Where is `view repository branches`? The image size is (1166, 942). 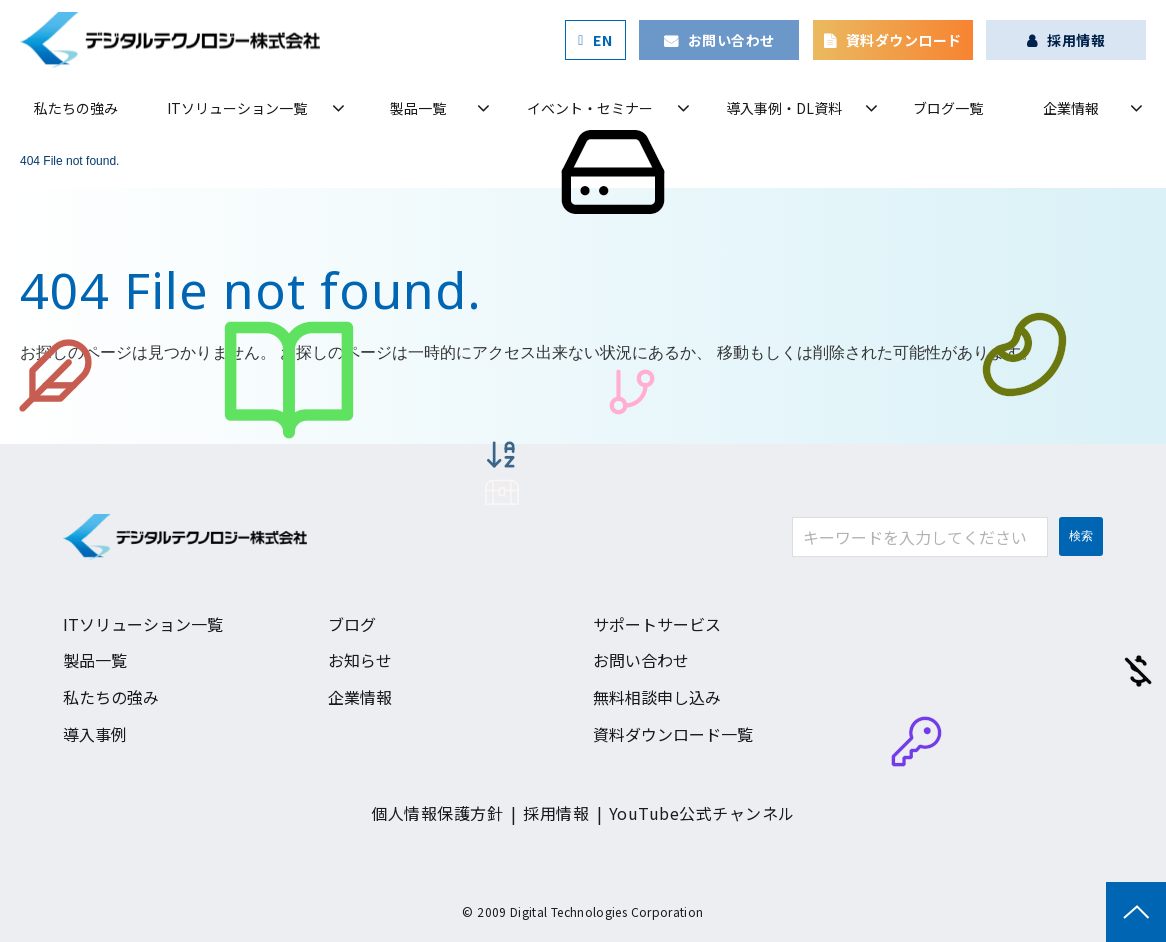 view repository branches is located at coordinates (632, 392).